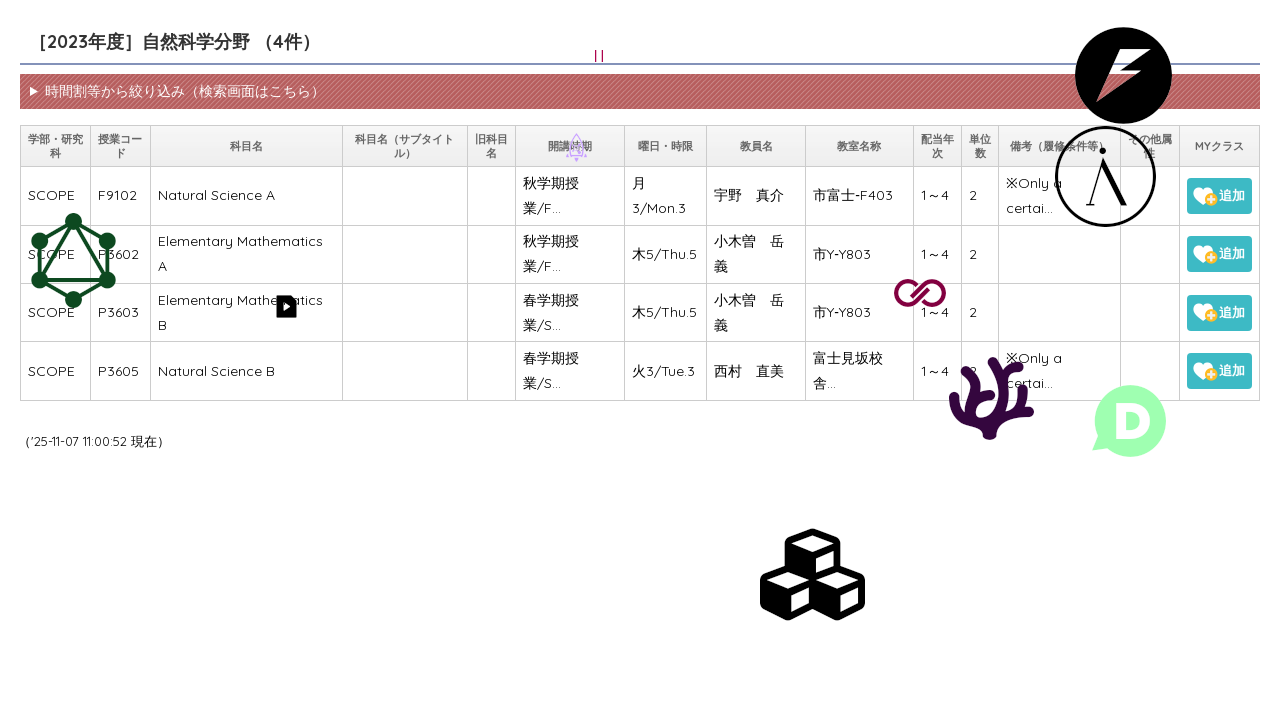  I want to click on open a video file, so click(286, 306).